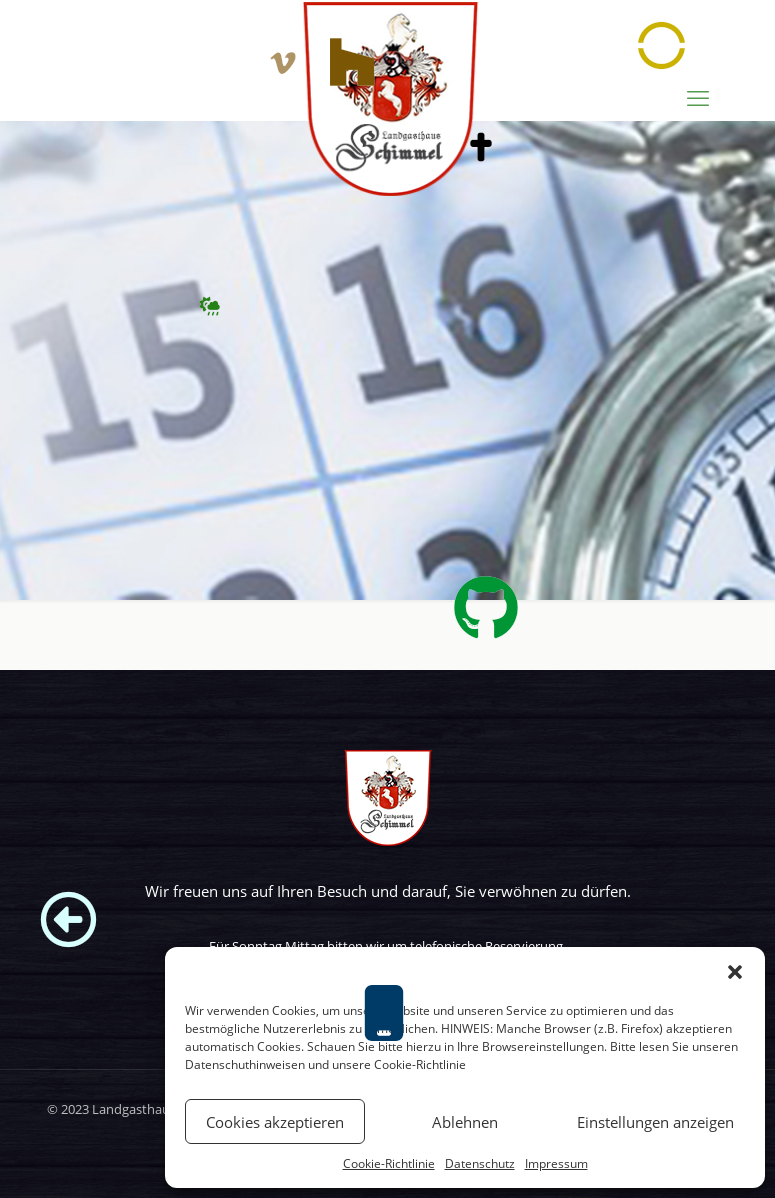 The image size is (775, 1198). Describe the element at coordinates (661, 45) in the screenshot. I see `indicates content is loading` at that location.